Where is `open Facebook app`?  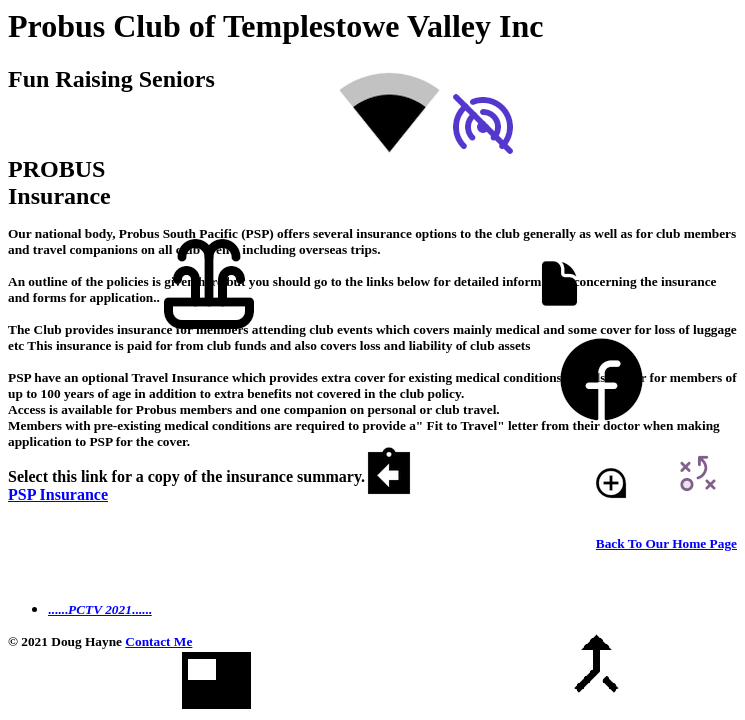
open Facebook app is located at coordinates (601, 379).